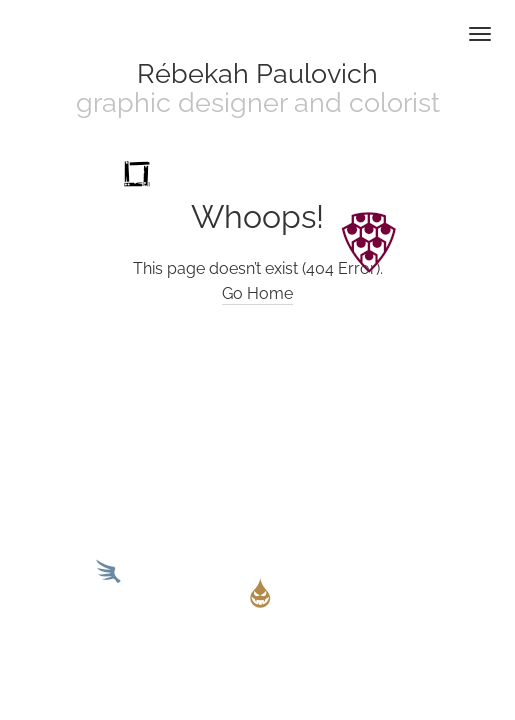  I want to click on indicates poison or toxic status effect, so click(260, 593).